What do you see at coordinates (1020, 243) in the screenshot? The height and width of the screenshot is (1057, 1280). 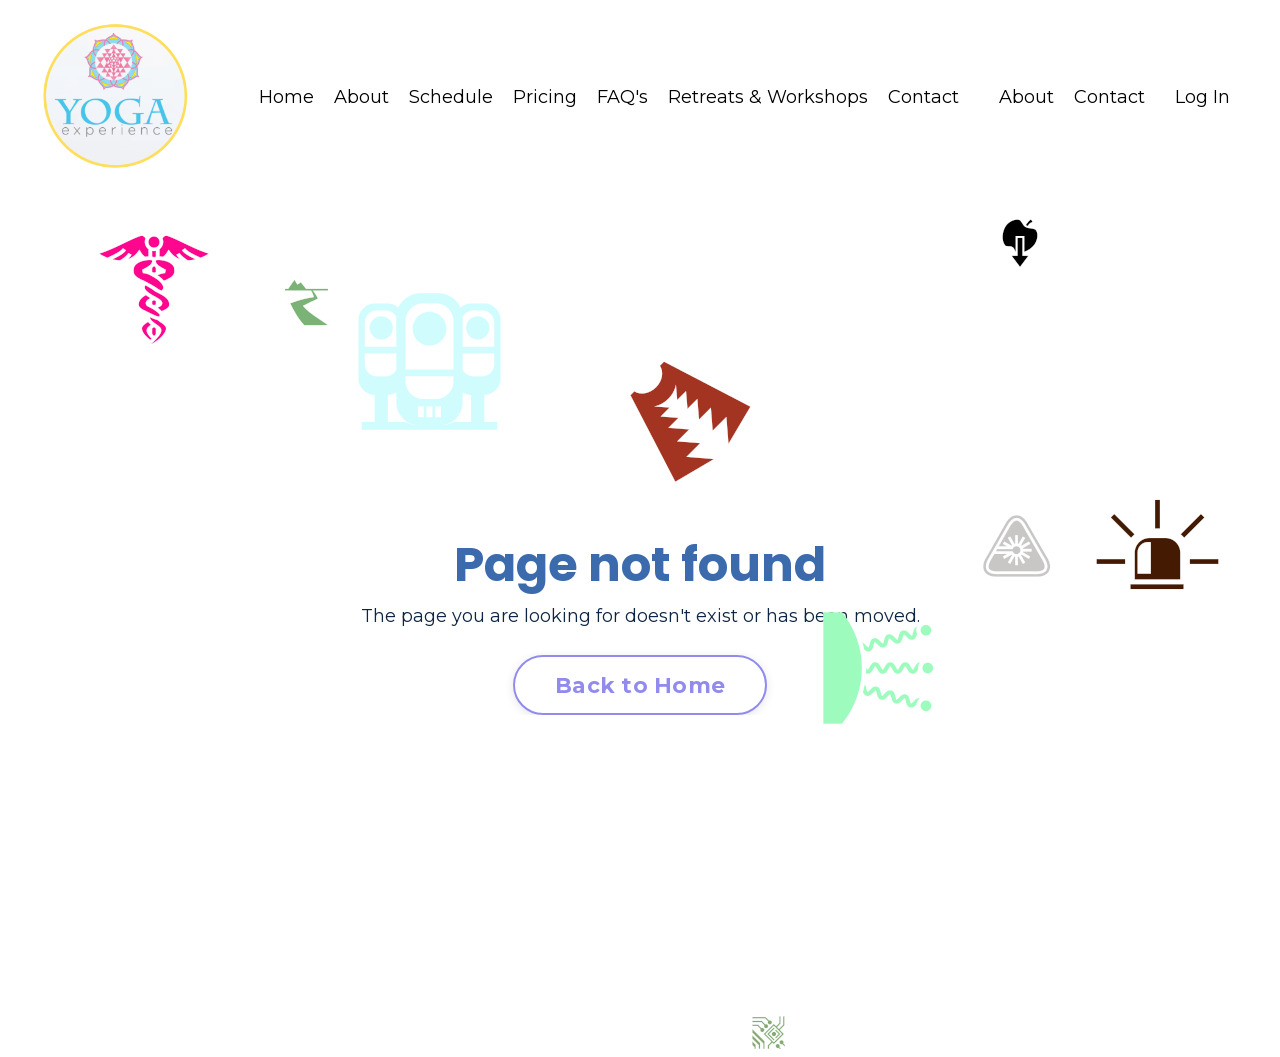 I see `indicates gravitational force or physics simulation` at bounding box center [1020, 243].